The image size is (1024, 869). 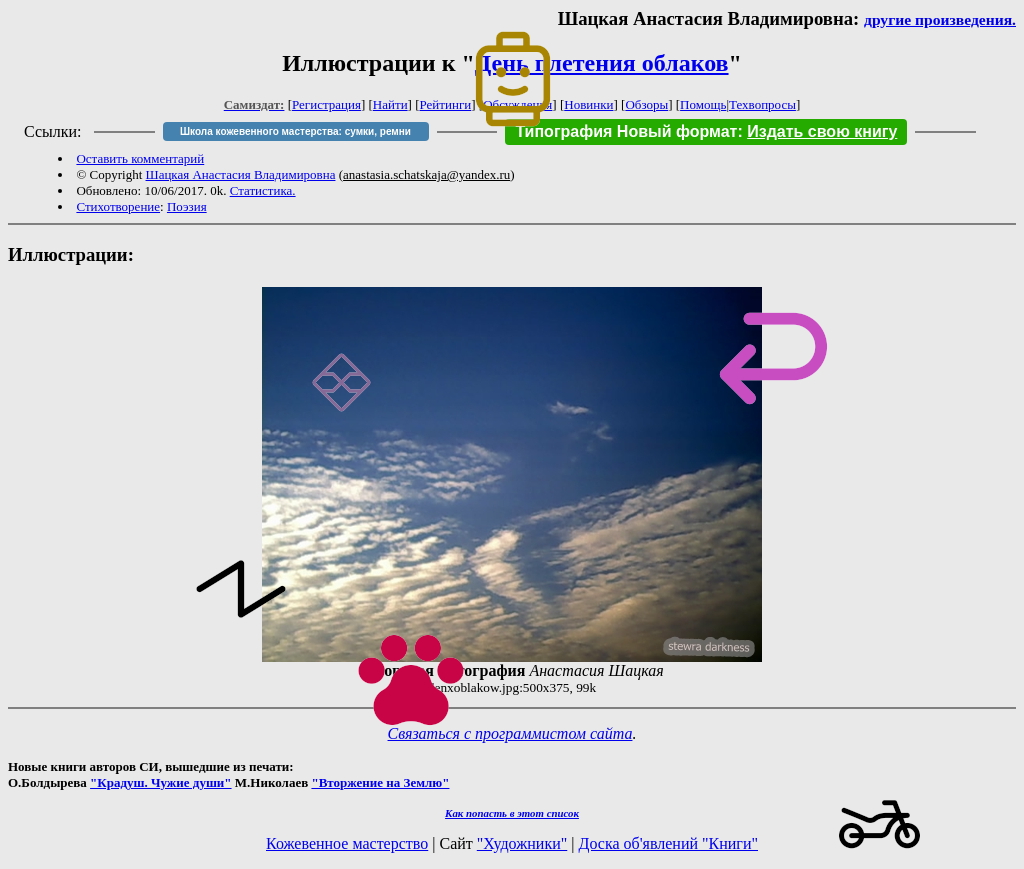 What do you see at coordinates (411, 680) in the screenshot?
I see `access pet-related features or settings` at bounding box center [411, 680].